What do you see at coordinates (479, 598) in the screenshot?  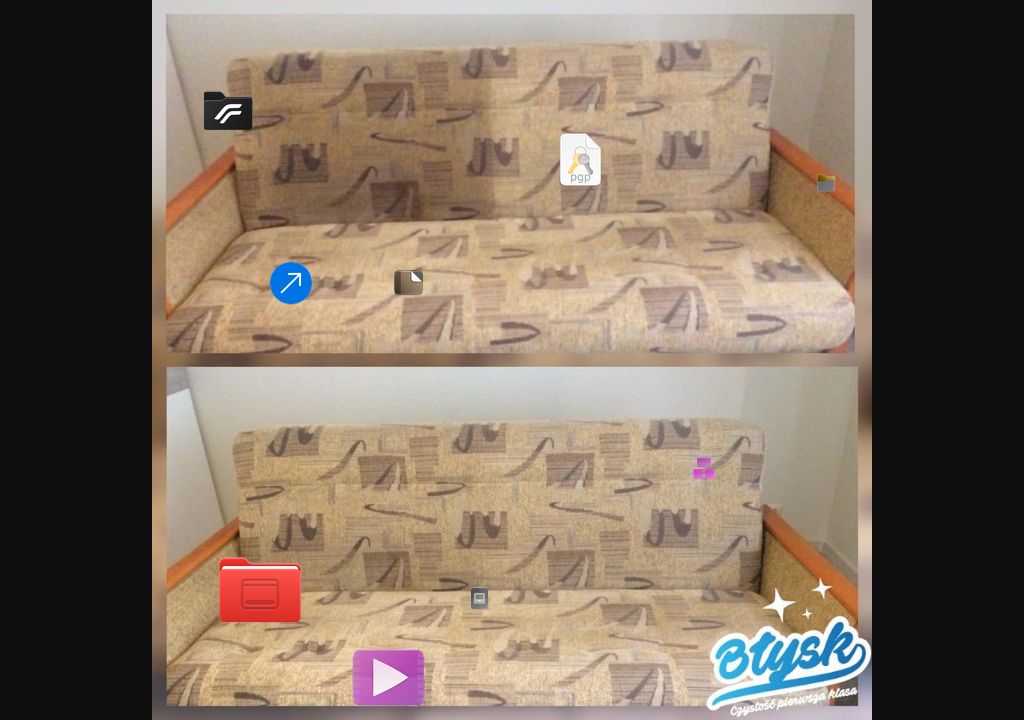 I see `NES game ROM file` at bounding box center [479, 598].